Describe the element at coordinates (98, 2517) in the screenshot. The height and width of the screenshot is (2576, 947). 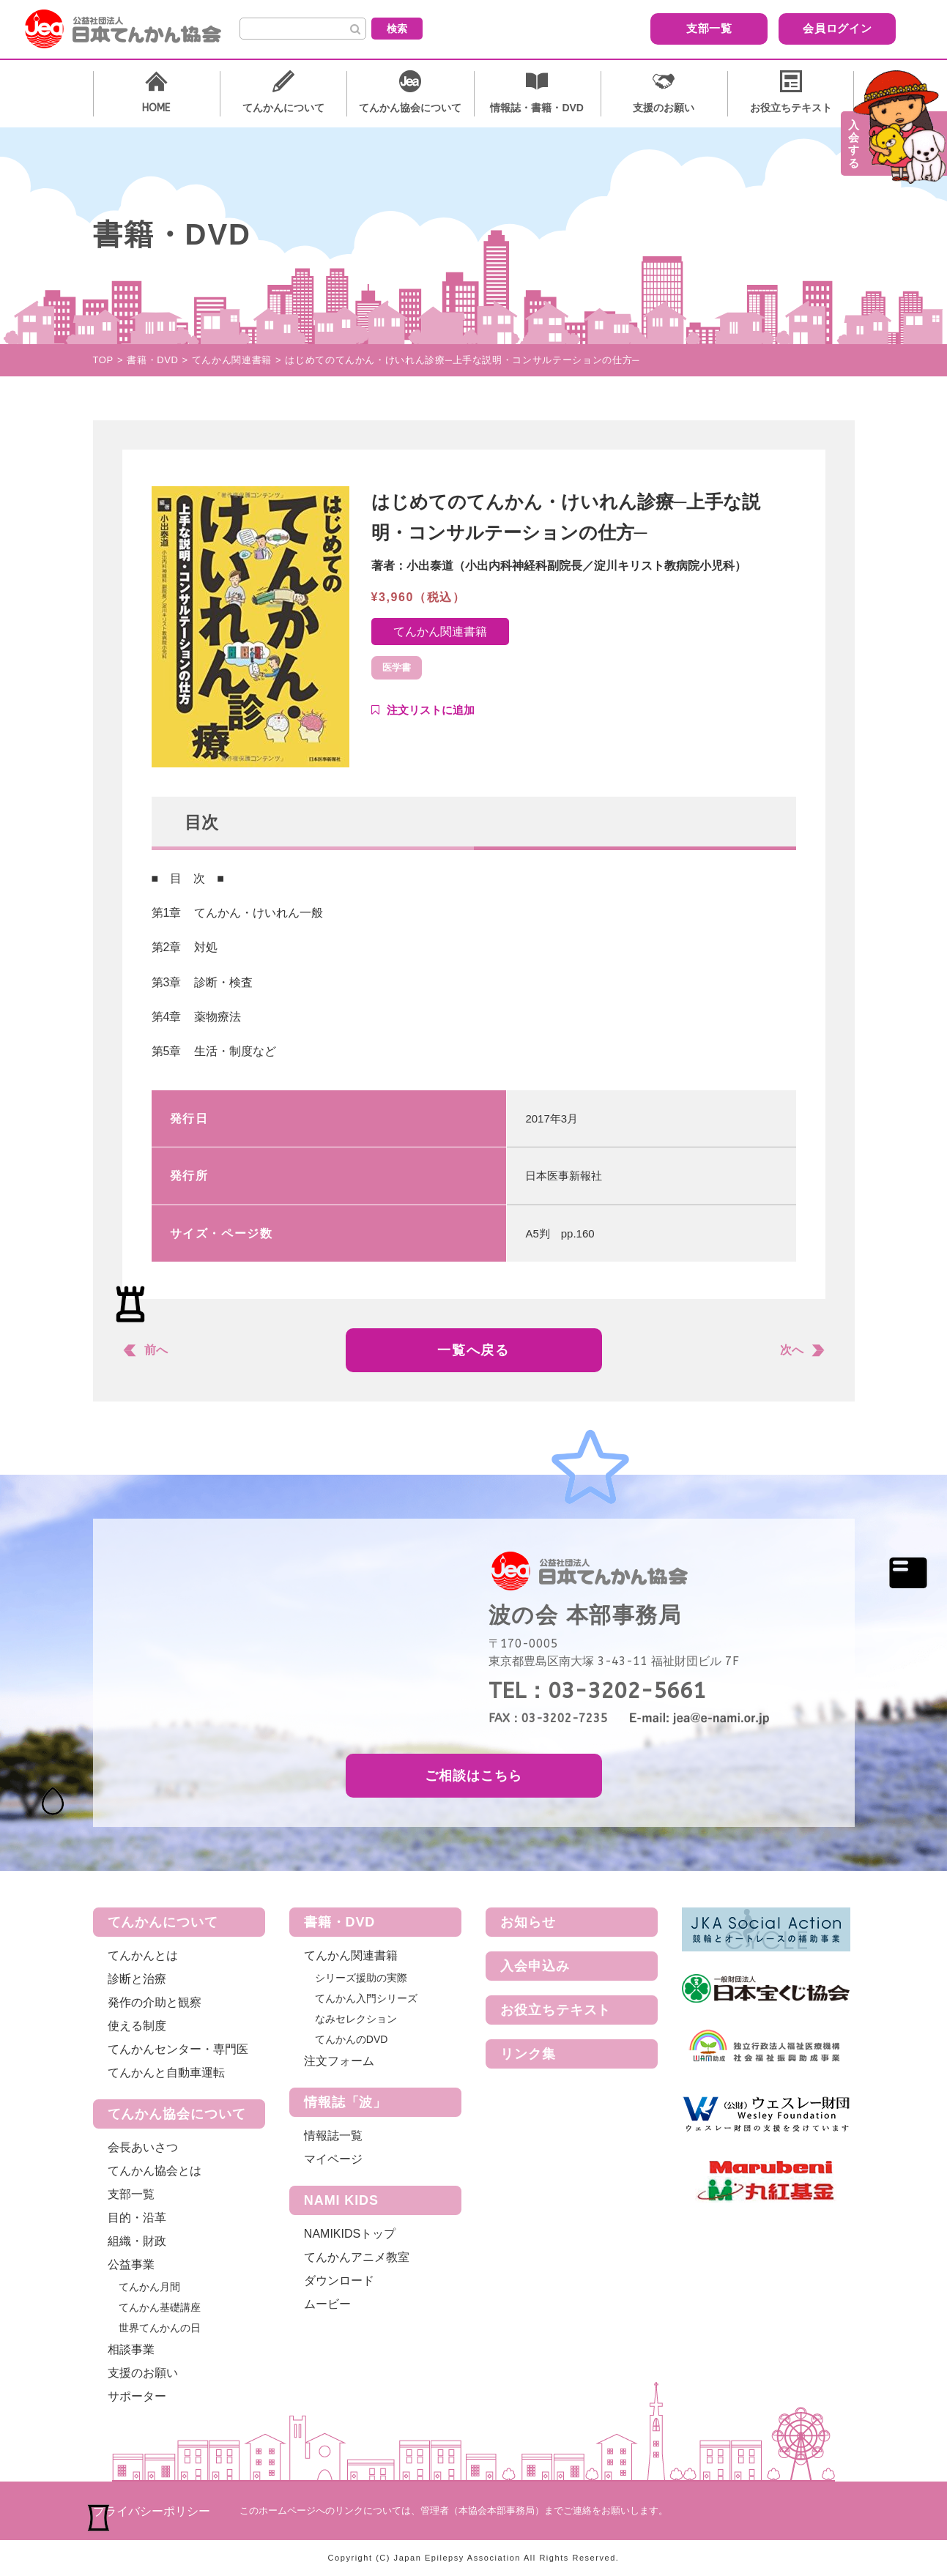
I see `switch to vertical panorama capture mode` at that location.